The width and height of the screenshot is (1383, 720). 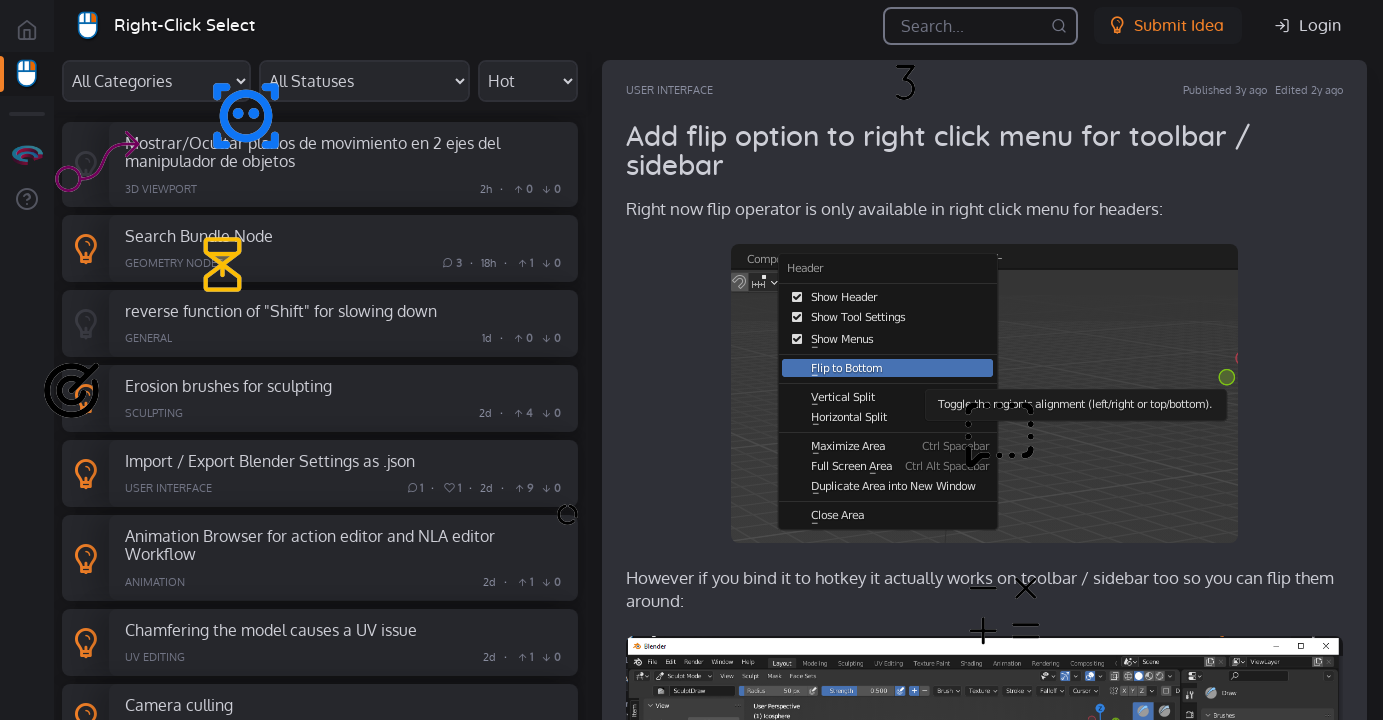 I want to click on compose a draft message, so click(x=999, y=433).